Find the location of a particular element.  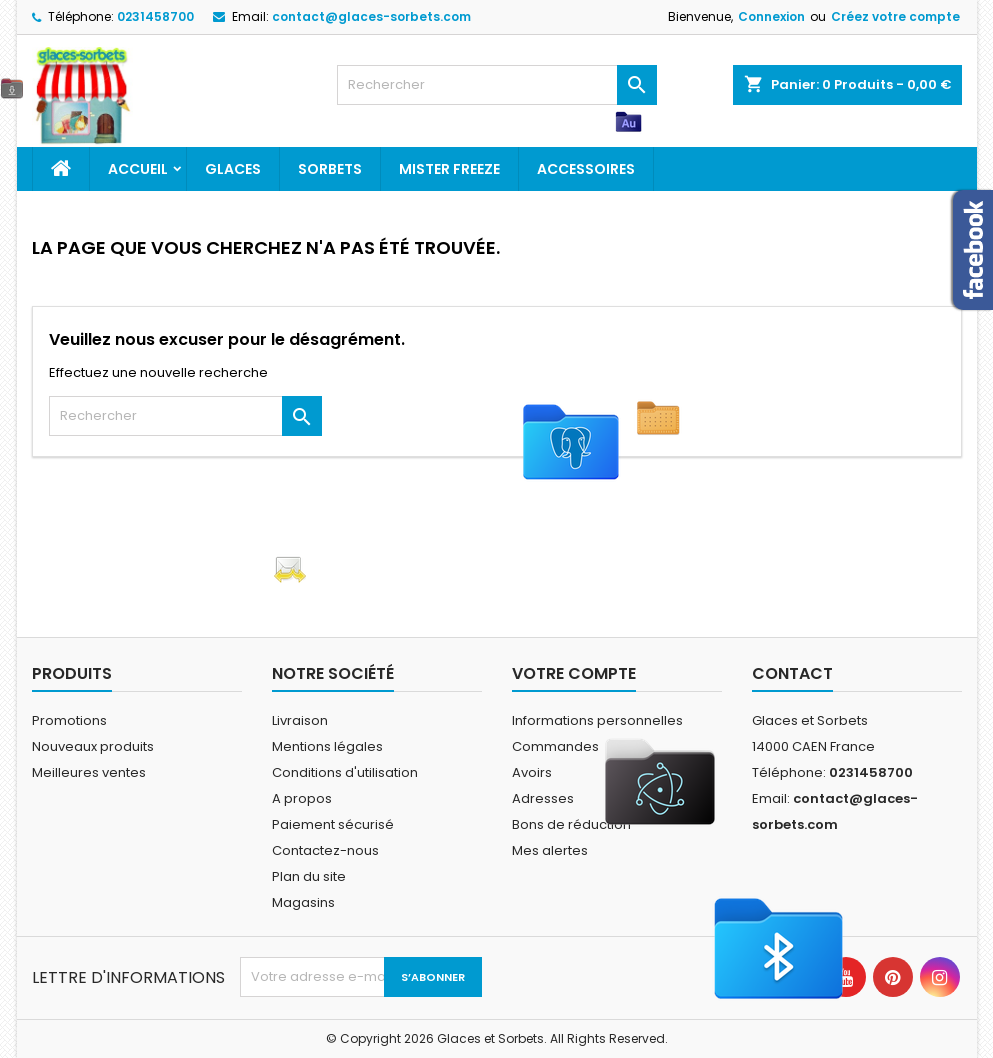

access your downloads folder is located at coordinates (12, 88).